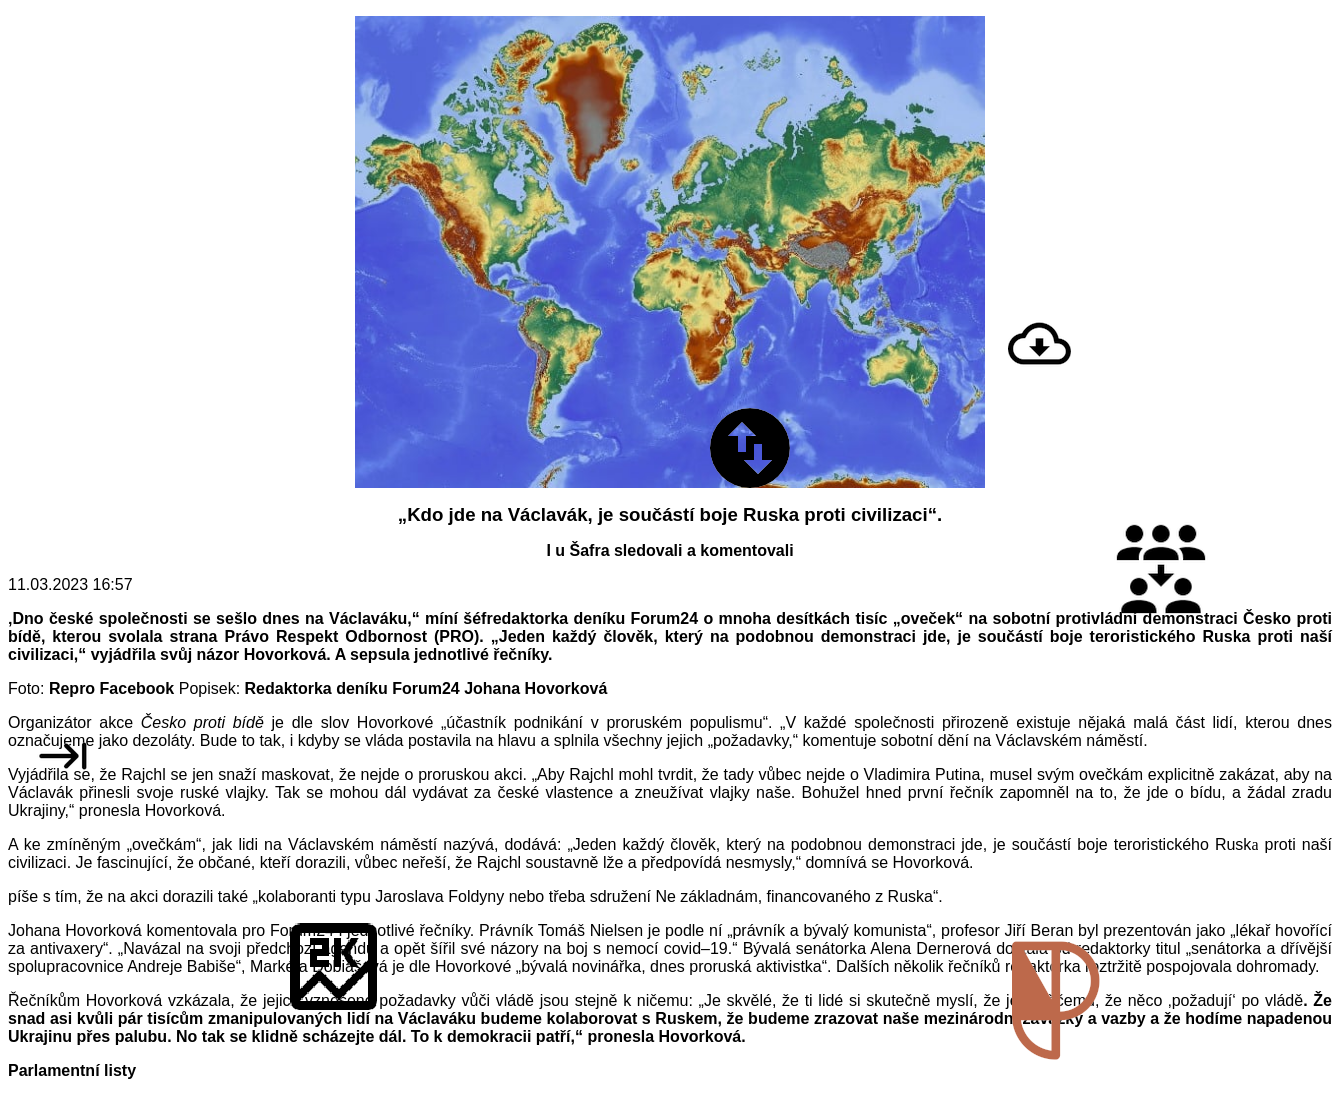 Image resolution: width=1340 pixels, height=1096 pixels. What do you see at coordinates (750, 448) in the screenshot?
I see `swap or reorder items vertically` at bounding box center [750, 448].